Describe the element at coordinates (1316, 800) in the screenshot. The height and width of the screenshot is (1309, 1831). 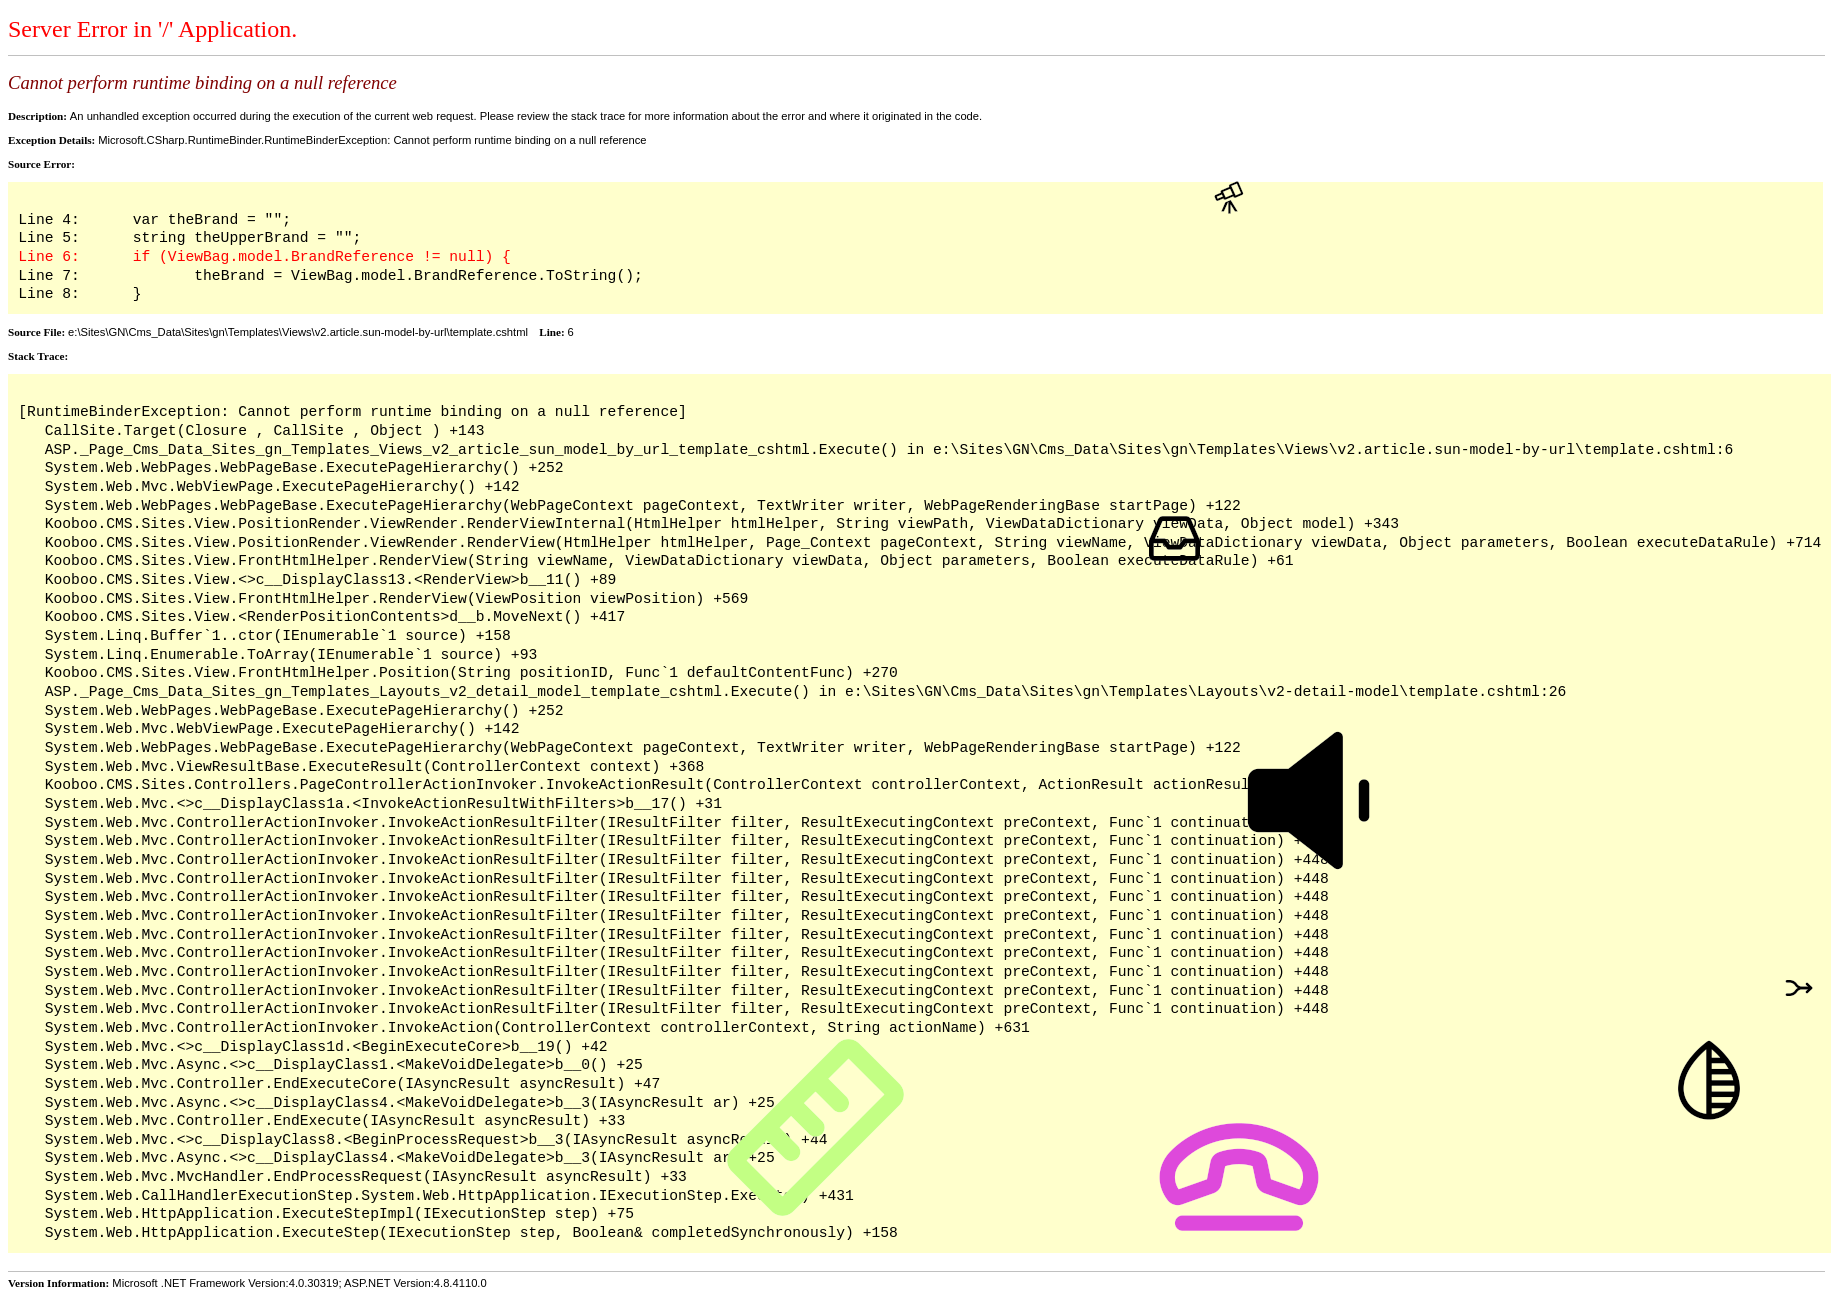
I see `adjust volume to low level` at that location.